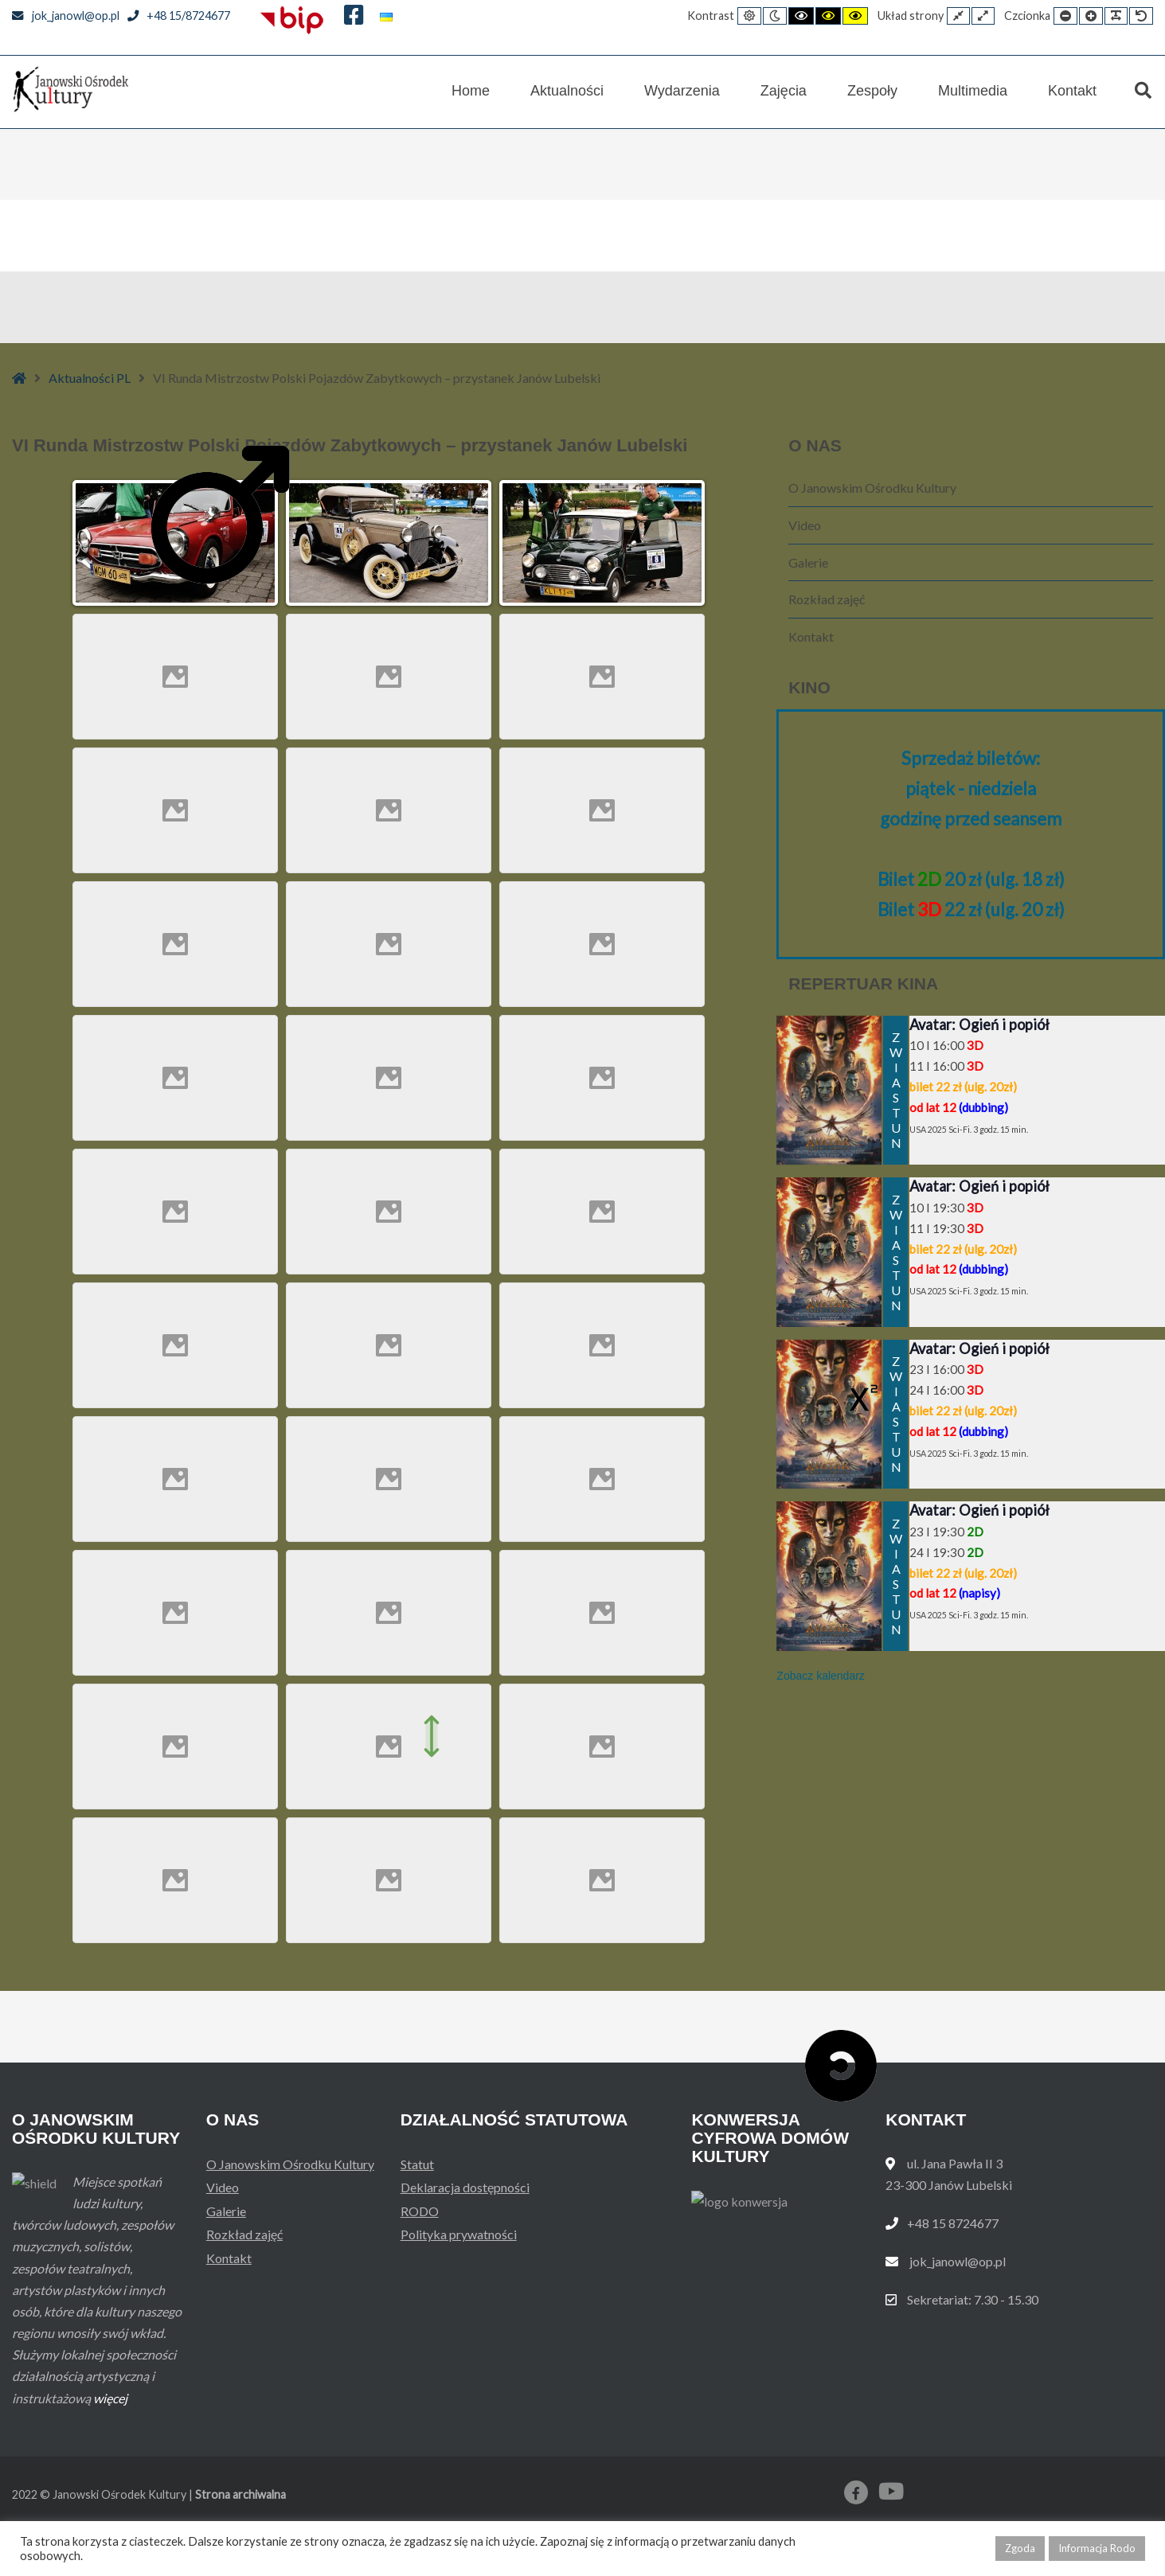  Describe the element at coordinates (432, 1736) in the screenshot. I see `adjust height or vertical size` at that location.